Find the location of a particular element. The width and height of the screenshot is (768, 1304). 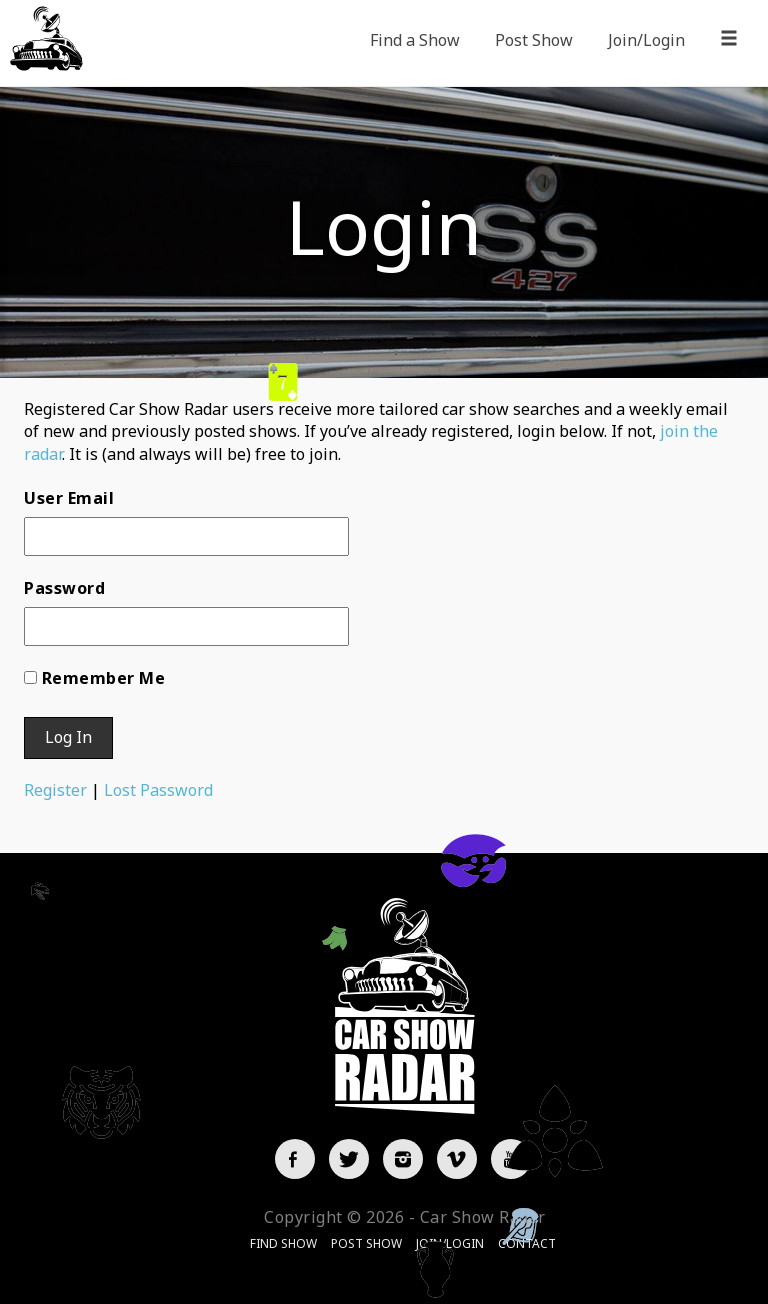

seven of spades playing card is located at coordinates (283, 382).